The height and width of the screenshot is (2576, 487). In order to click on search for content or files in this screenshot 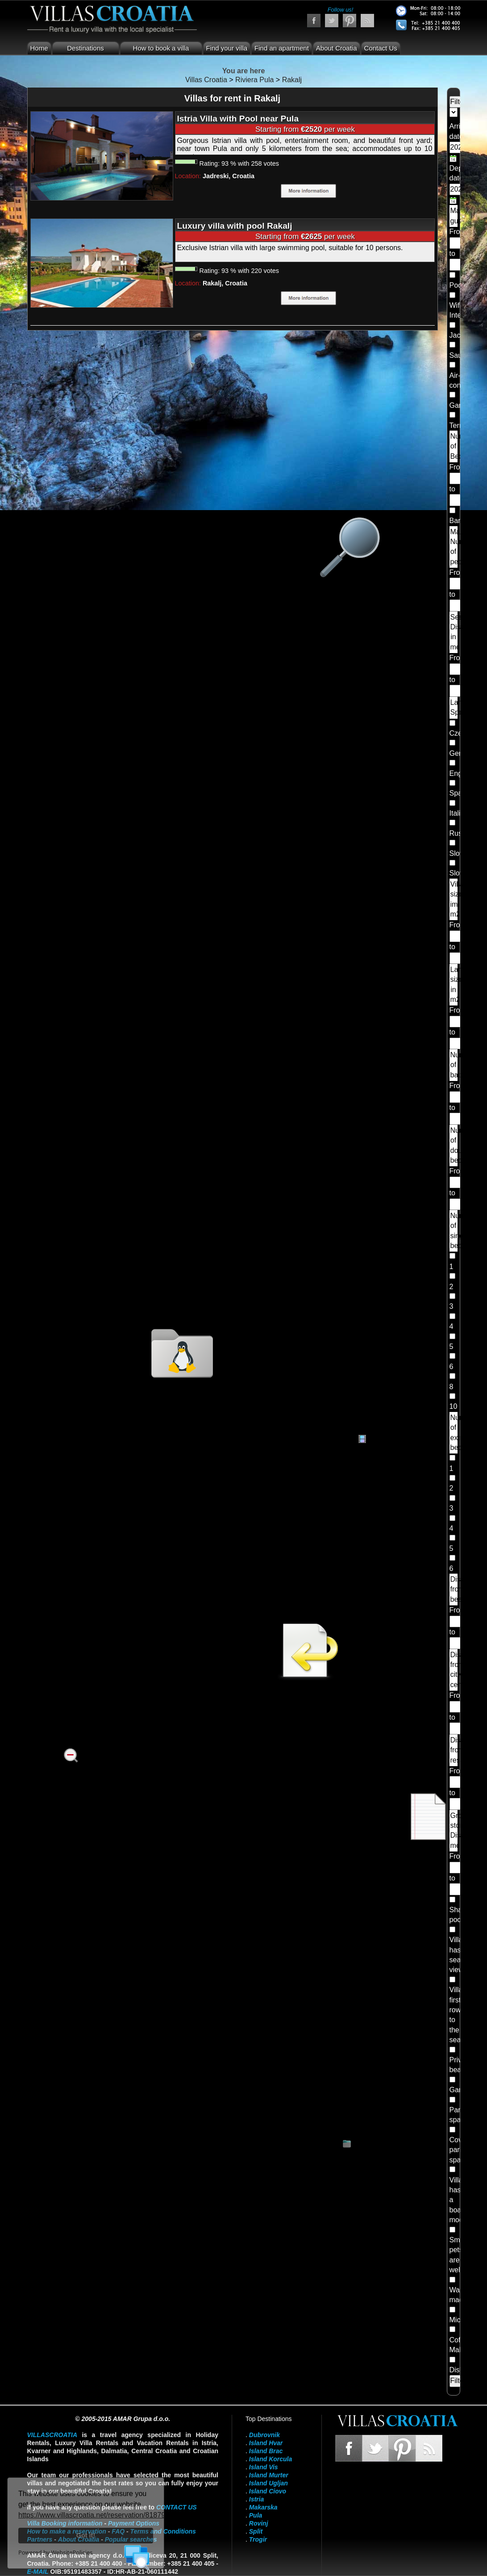, I will do `click(351, 546)`.